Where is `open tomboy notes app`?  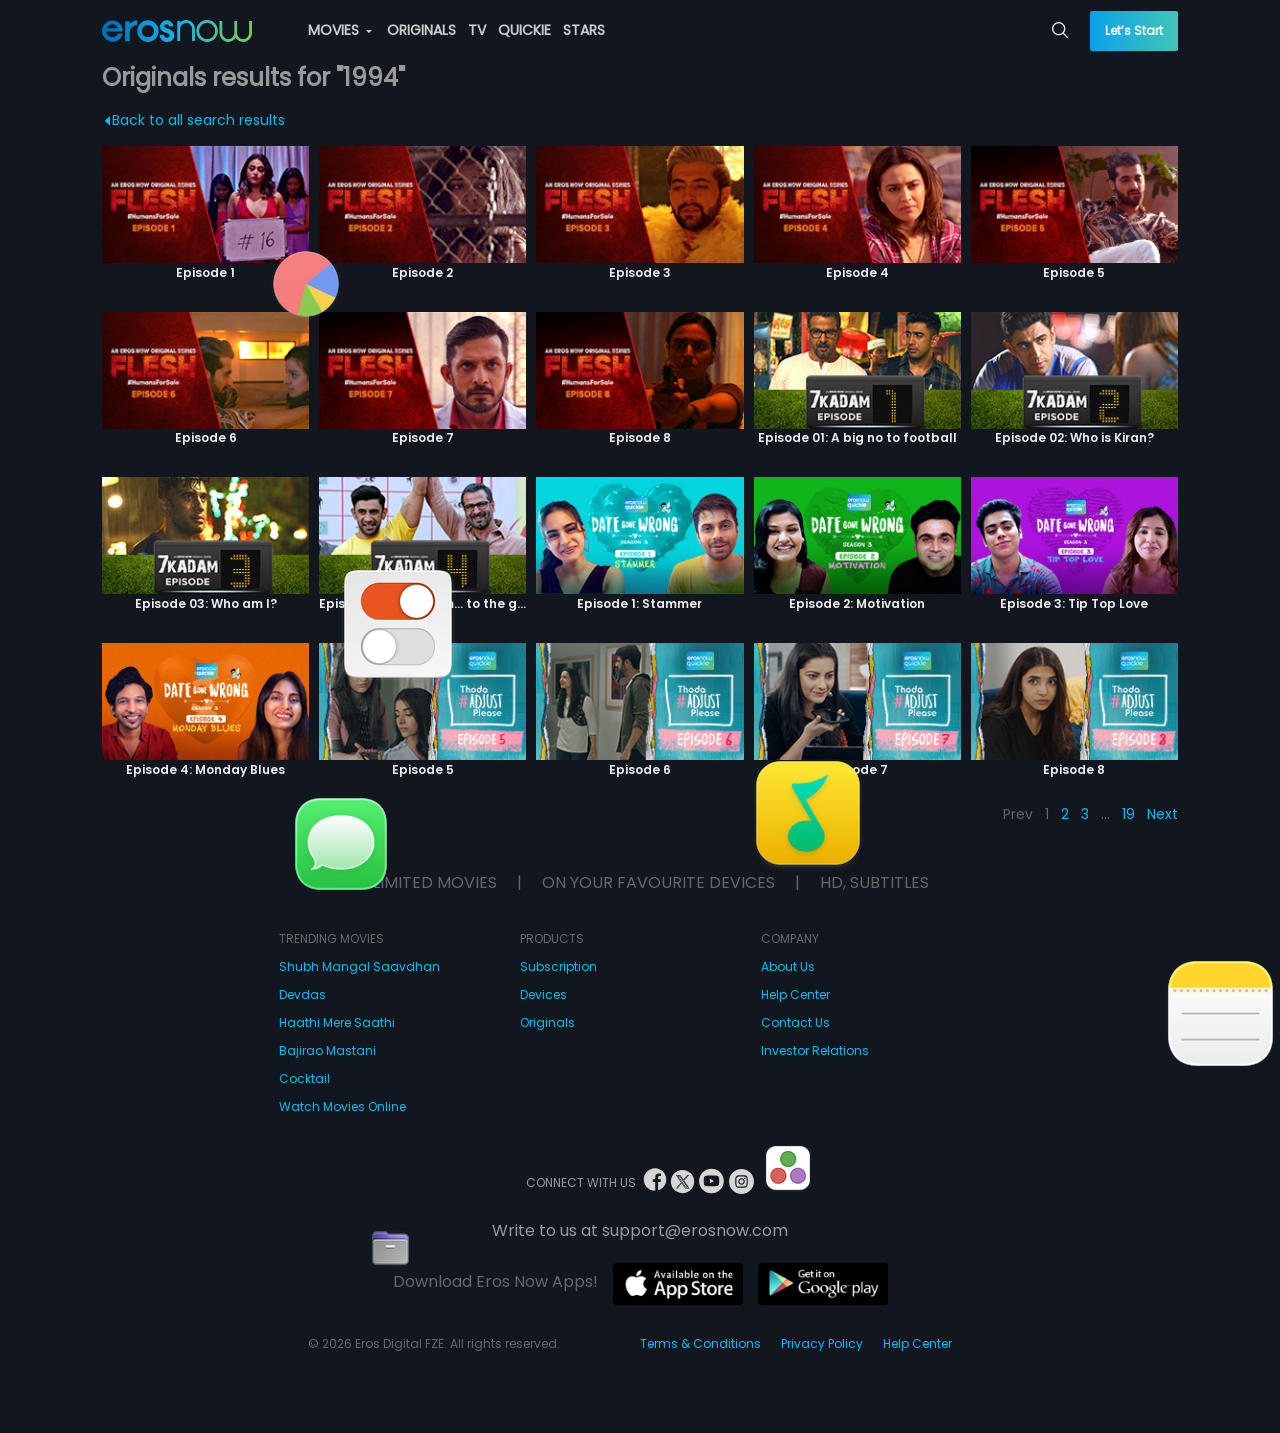
open tomboy notes app is located at coordinates (1220, 1013).